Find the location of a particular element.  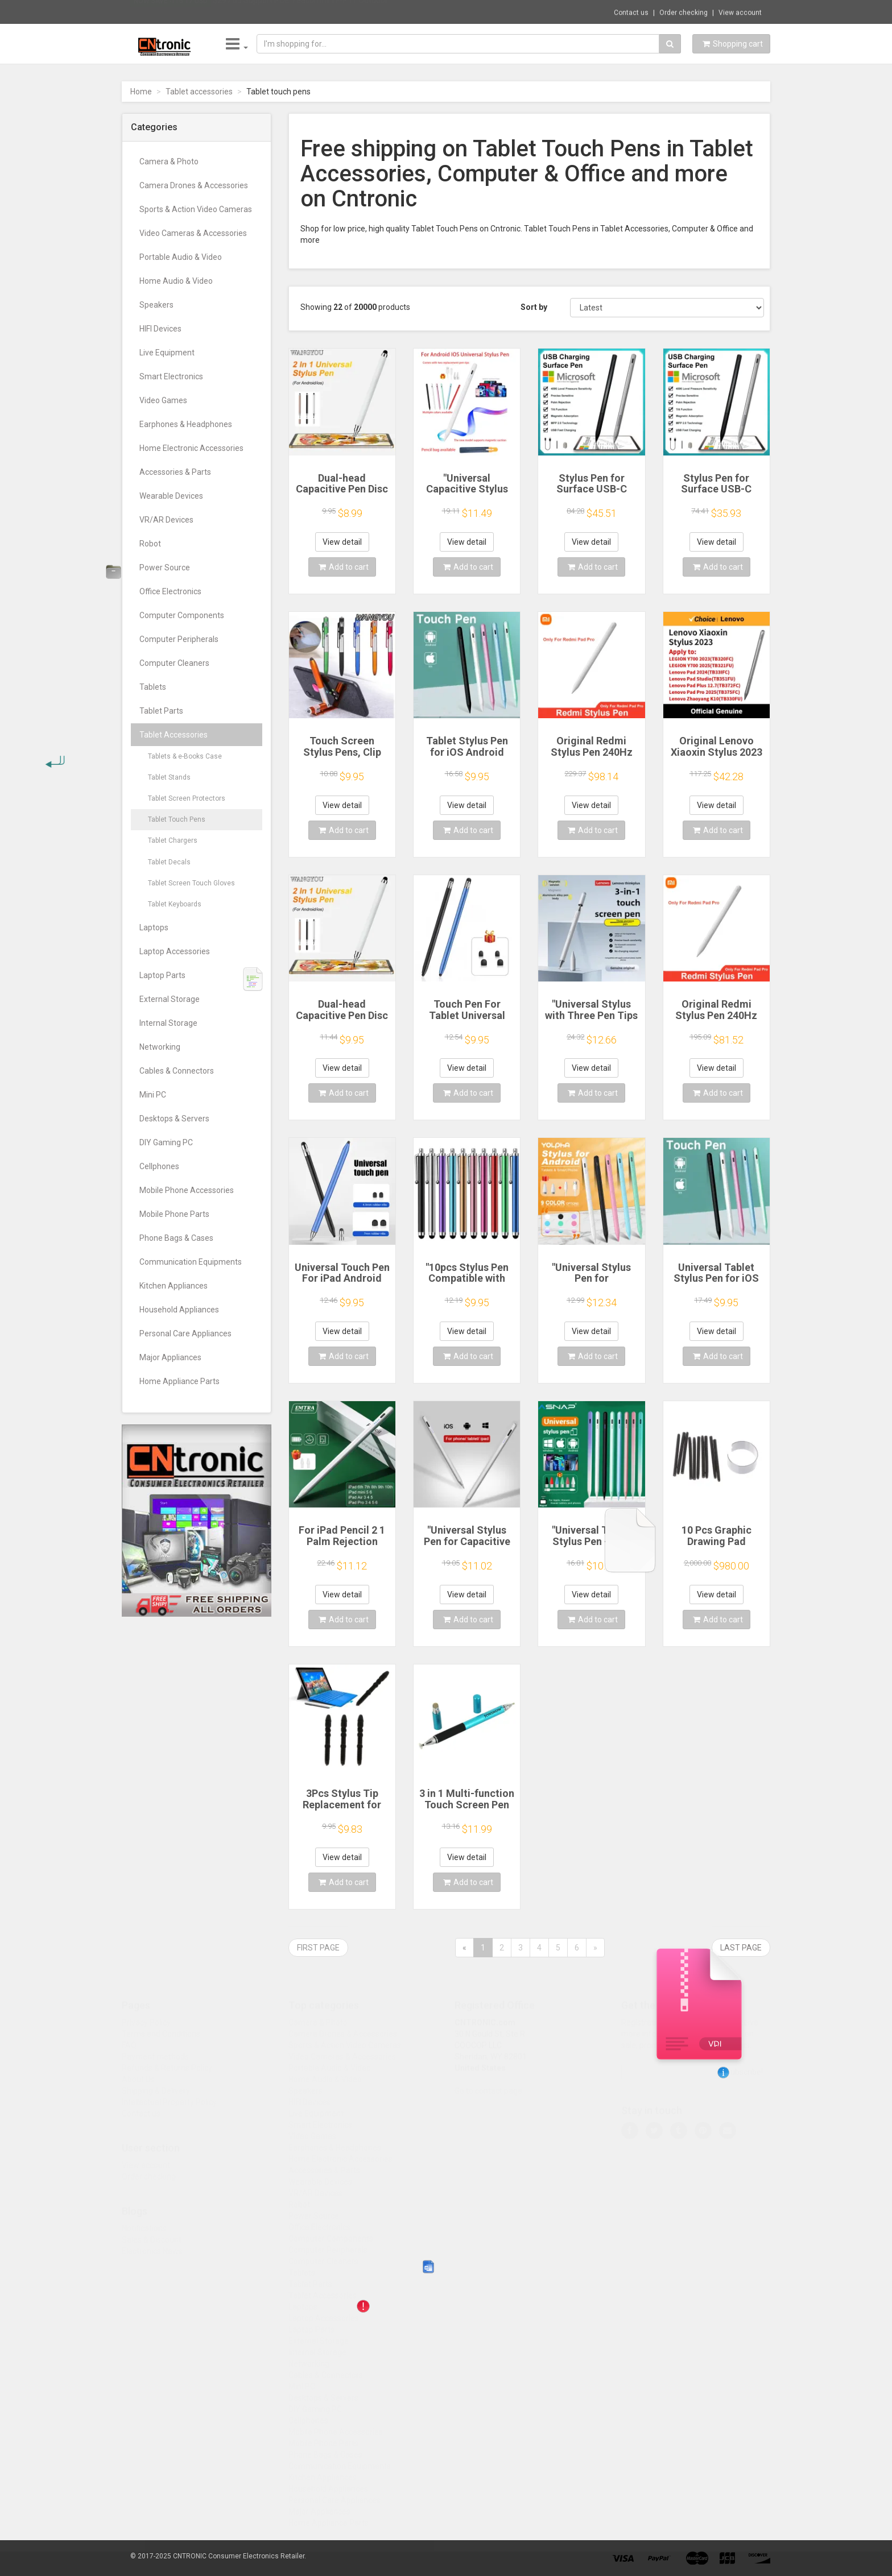

indicates a COBOL source code file is located at coordinates (253, 979).